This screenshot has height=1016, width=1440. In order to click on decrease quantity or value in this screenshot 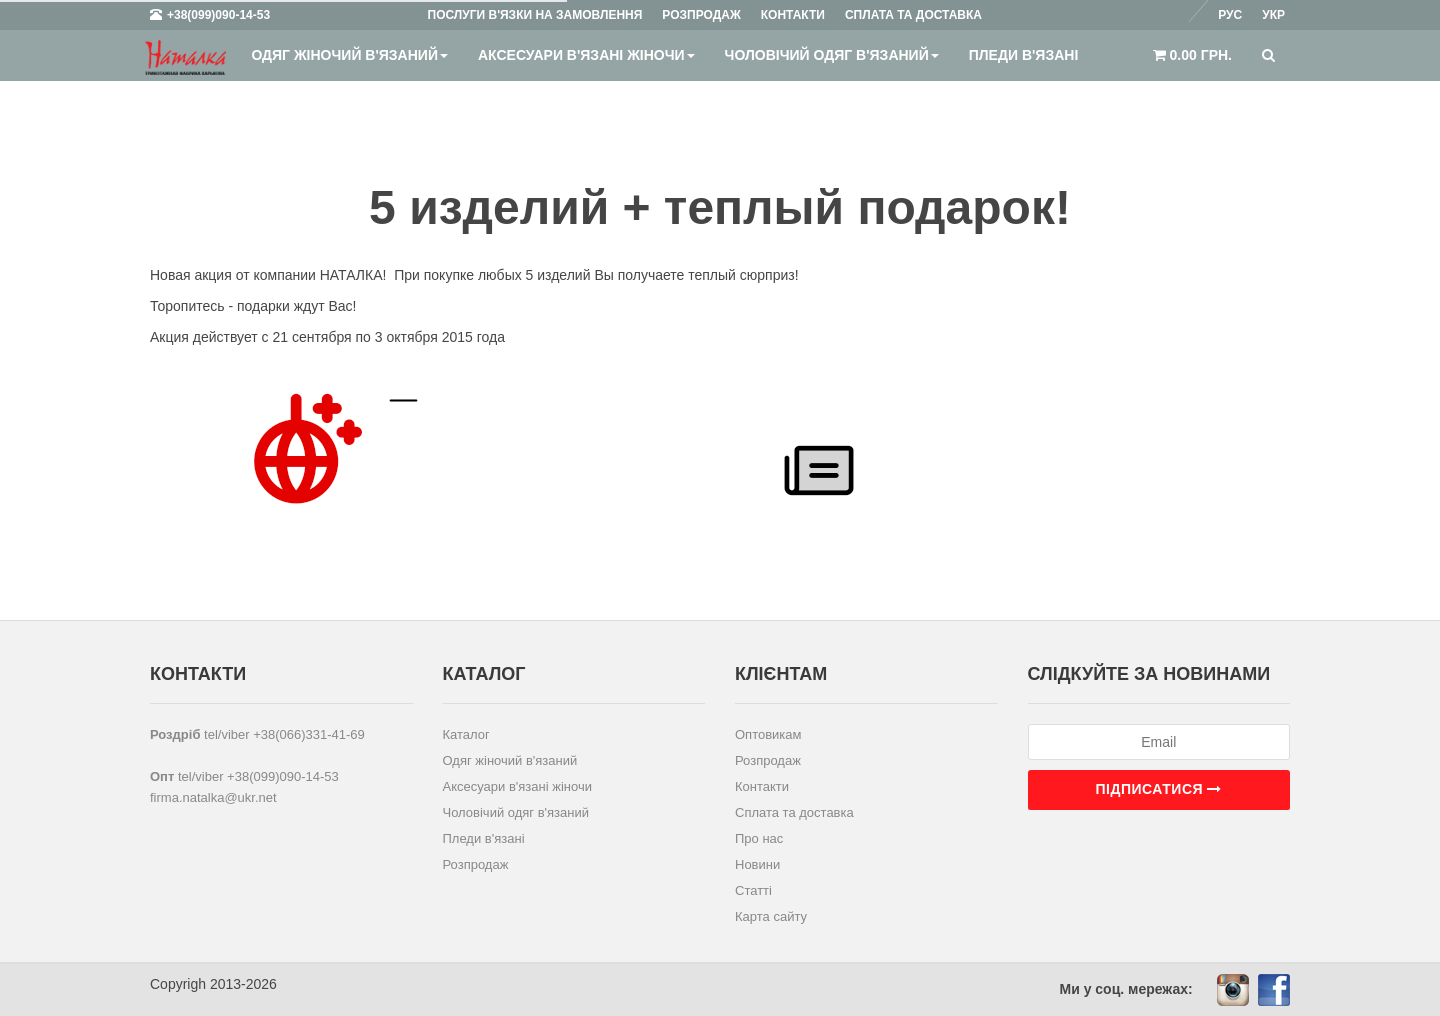, I will do `click(403, 400)`.